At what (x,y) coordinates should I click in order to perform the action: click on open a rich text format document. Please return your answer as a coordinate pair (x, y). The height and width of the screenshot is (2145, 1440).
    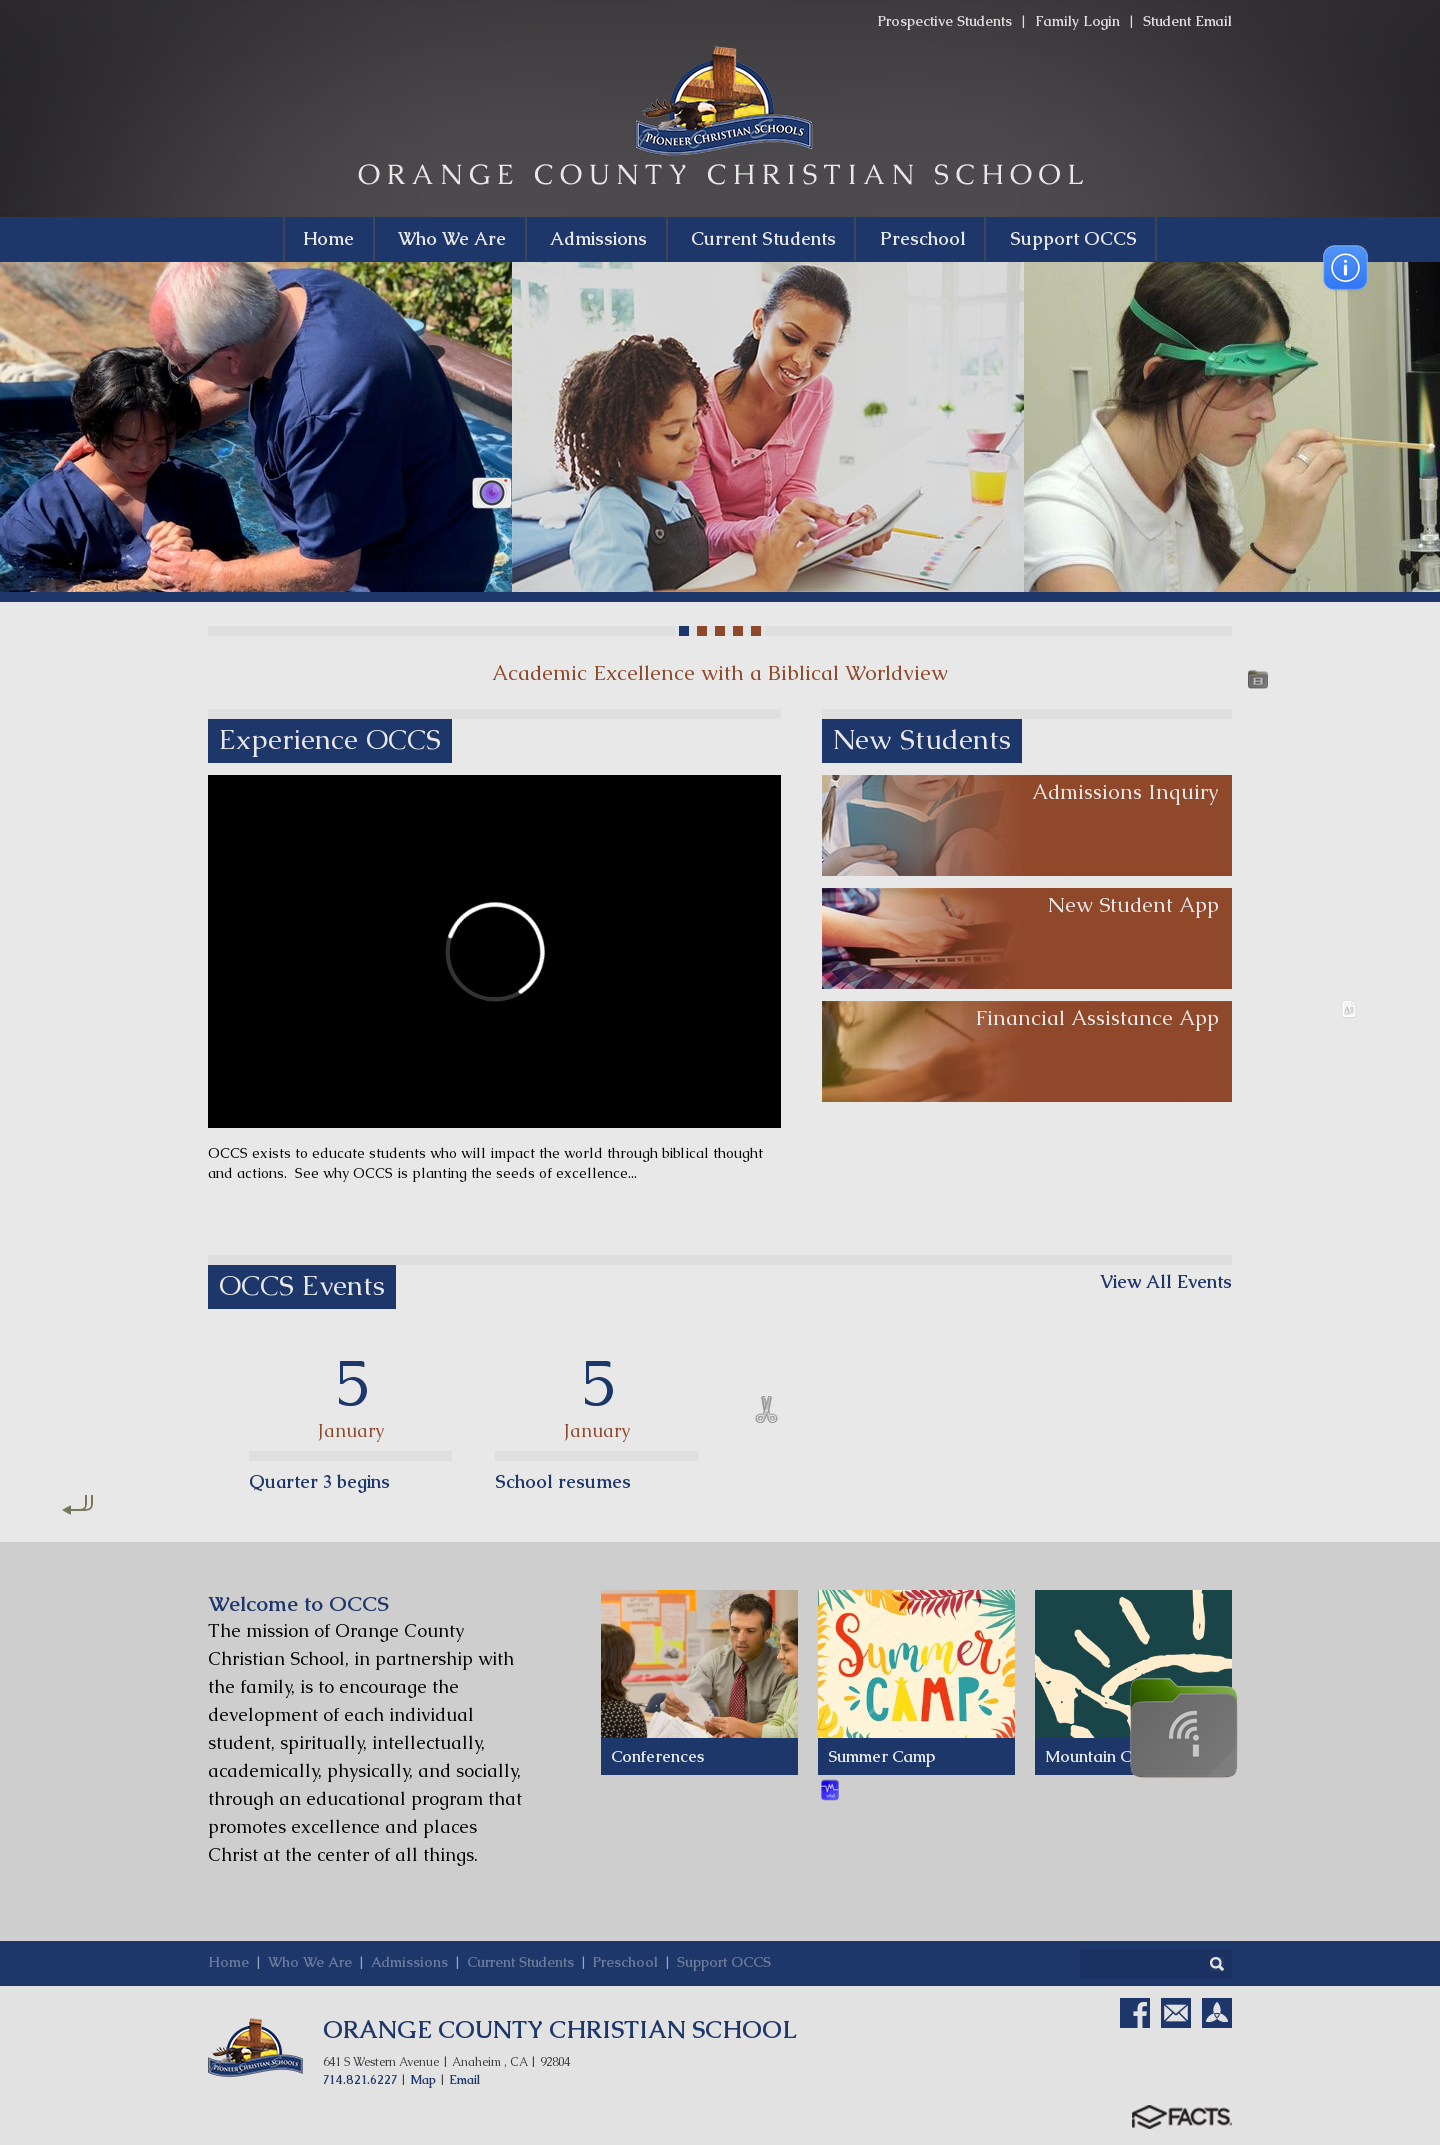
    Looking at the image, I should click on (1349, 1009).